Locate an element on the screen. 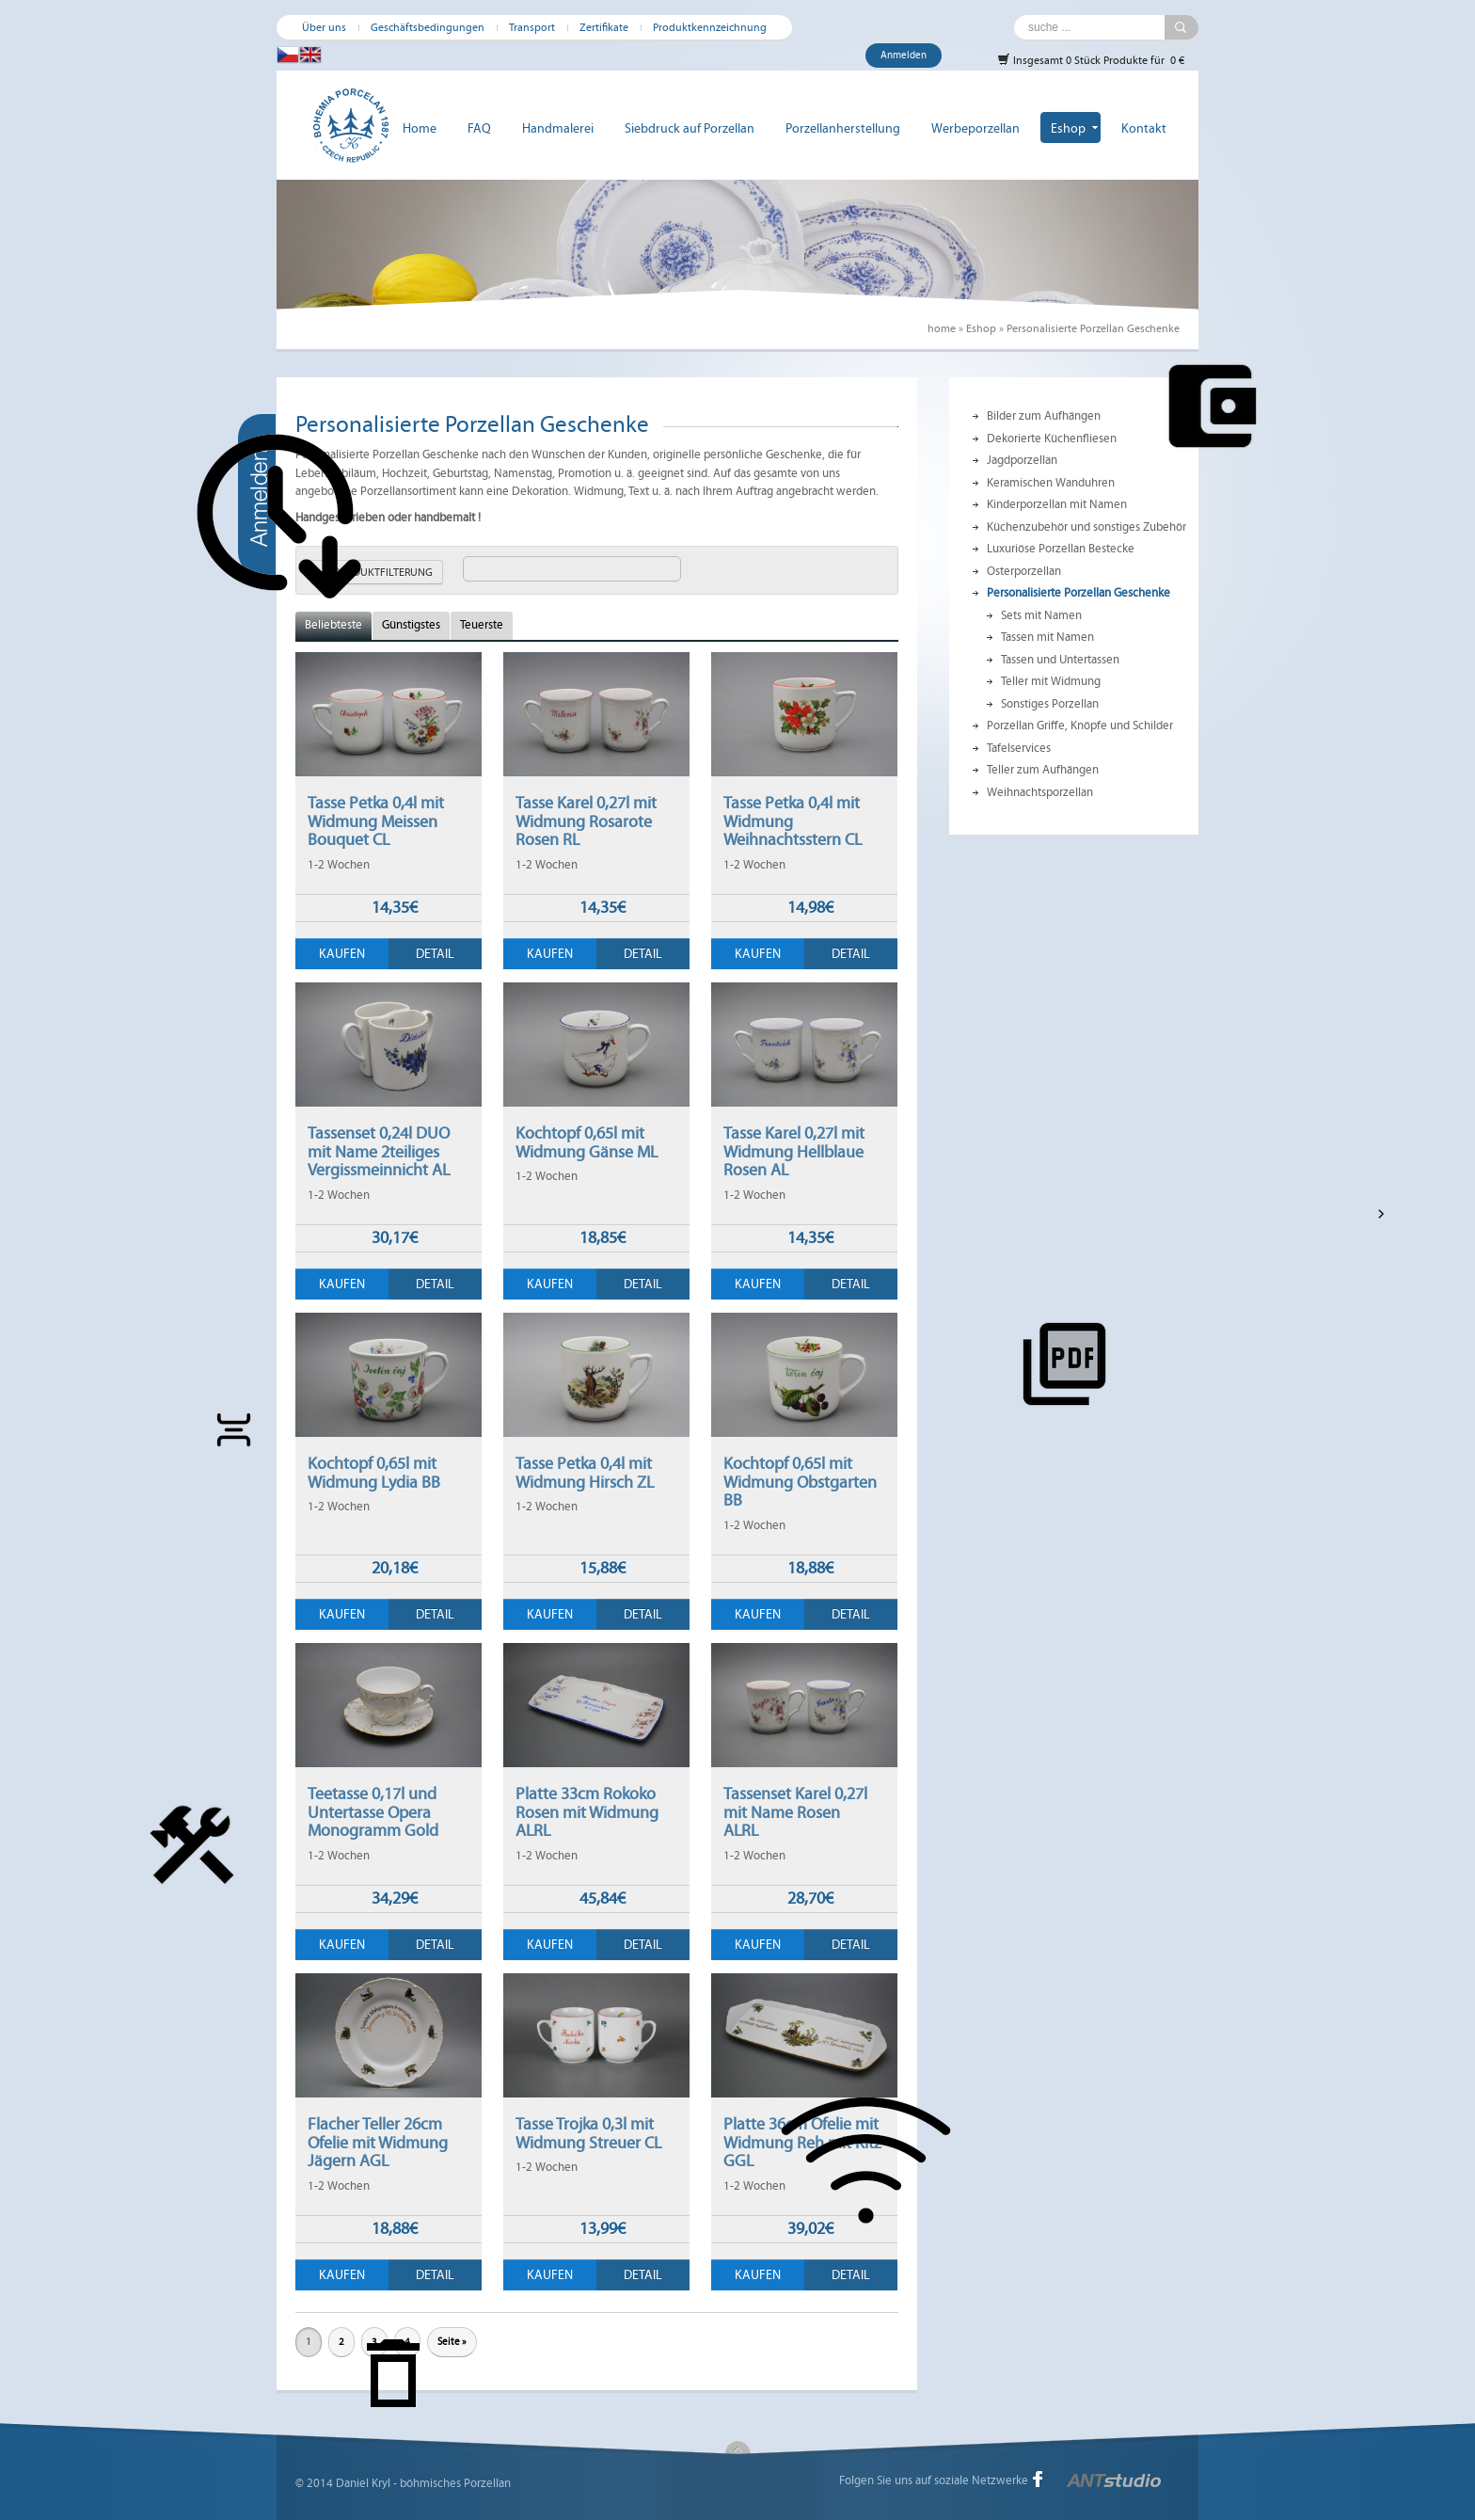  delete an item is located at coordinates (393, 2373).